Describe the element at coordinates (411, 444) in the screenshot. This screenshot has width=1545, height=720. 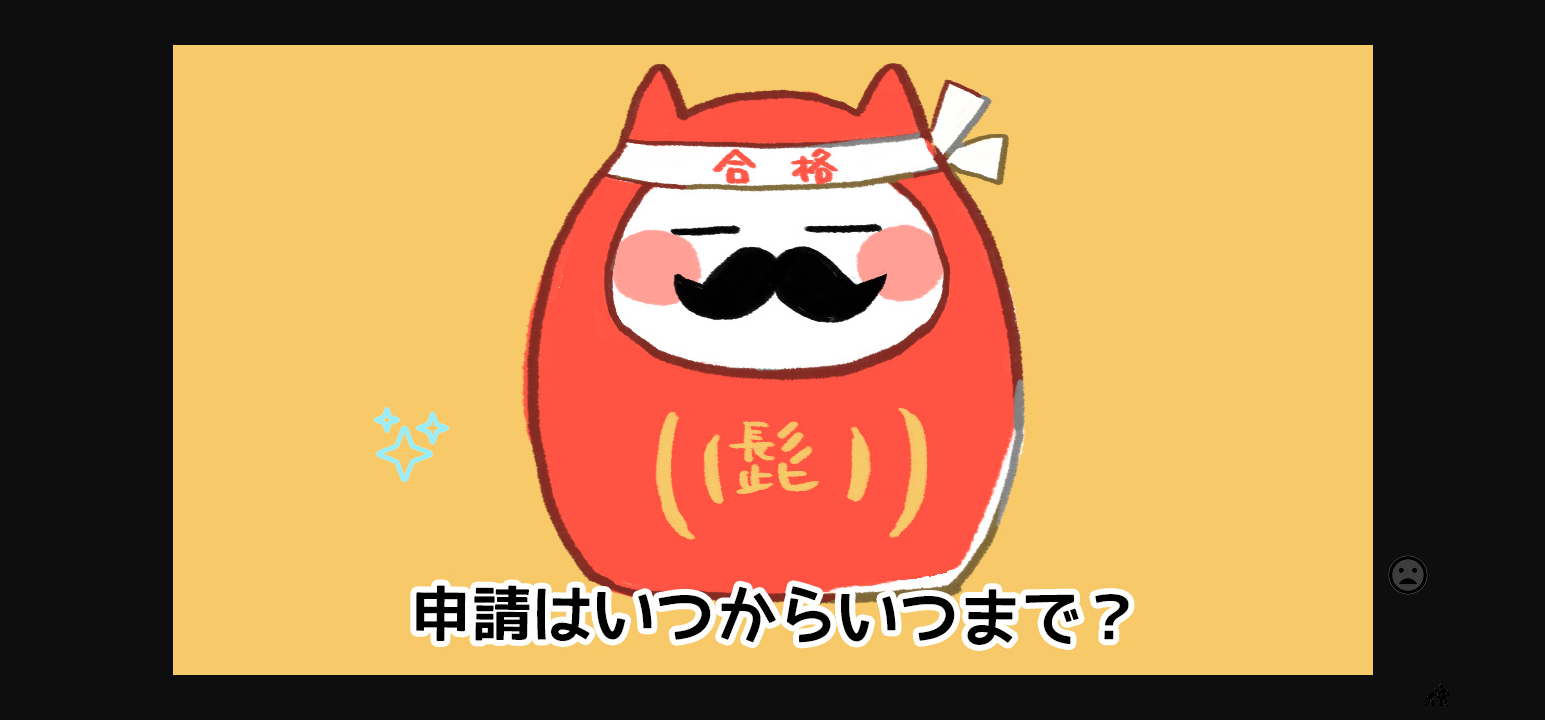
I see `indicates AI-generated or enhanced content` at that location.